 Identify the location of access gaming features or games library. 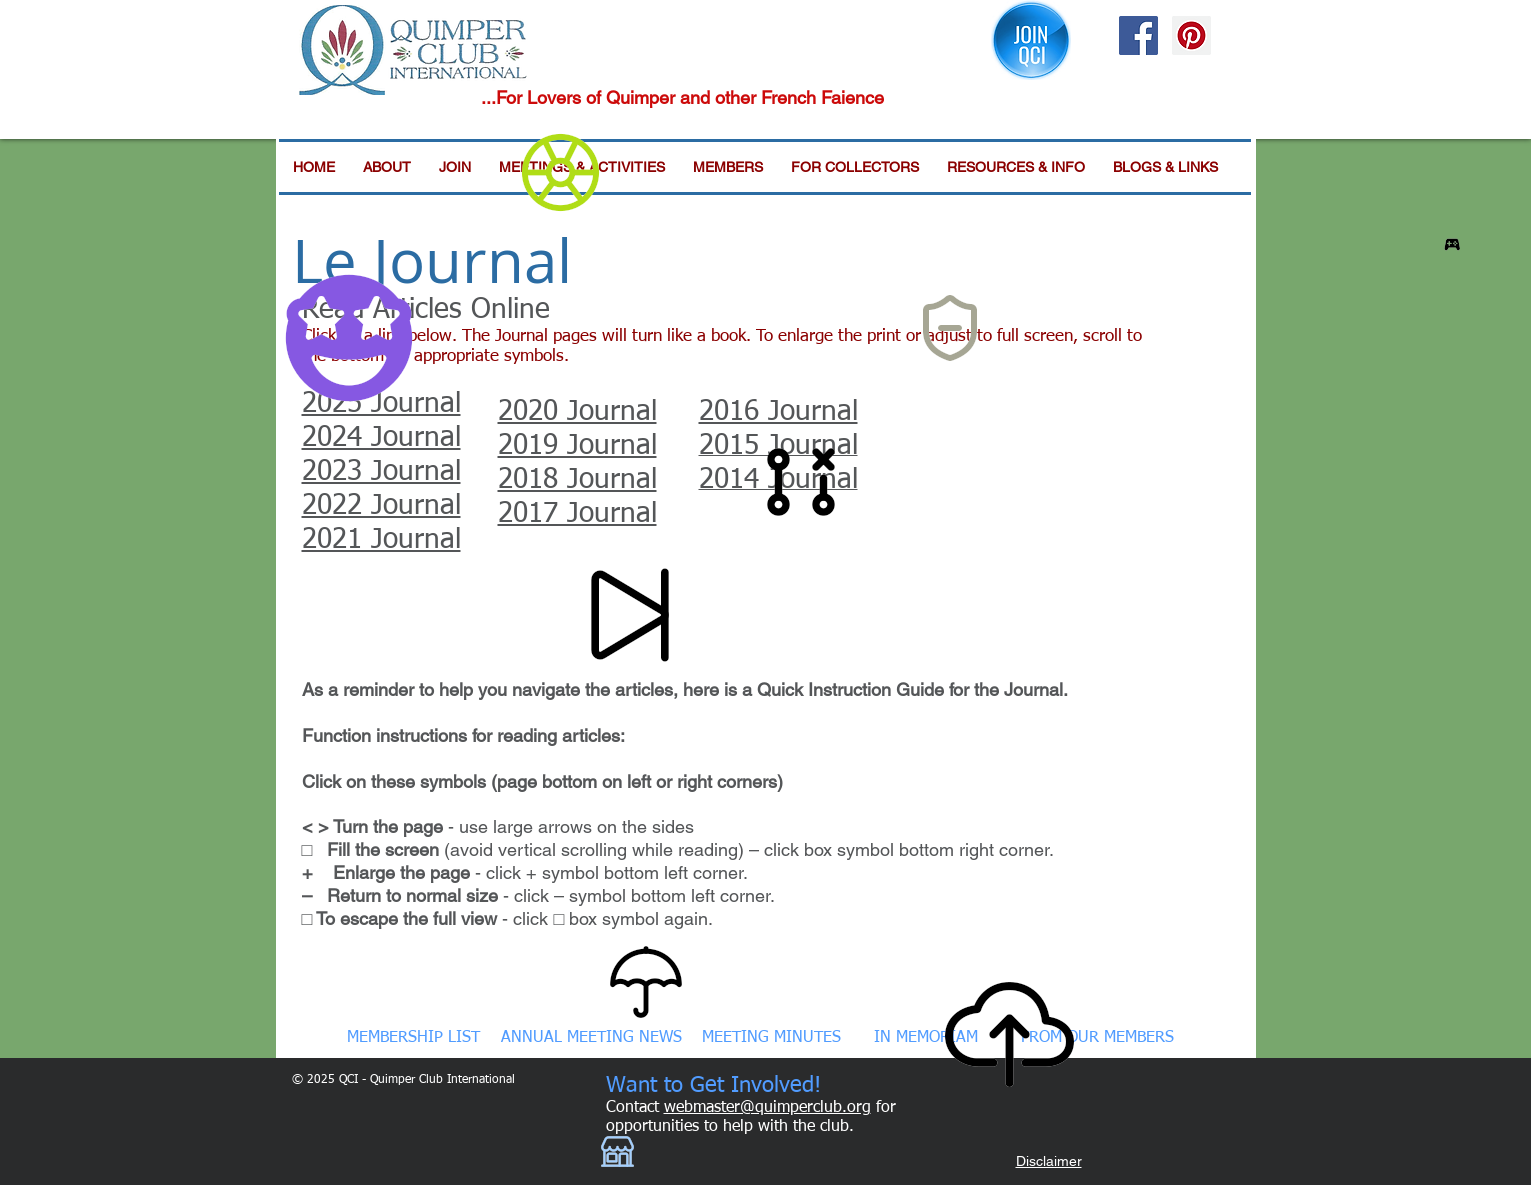
(1452, 244).